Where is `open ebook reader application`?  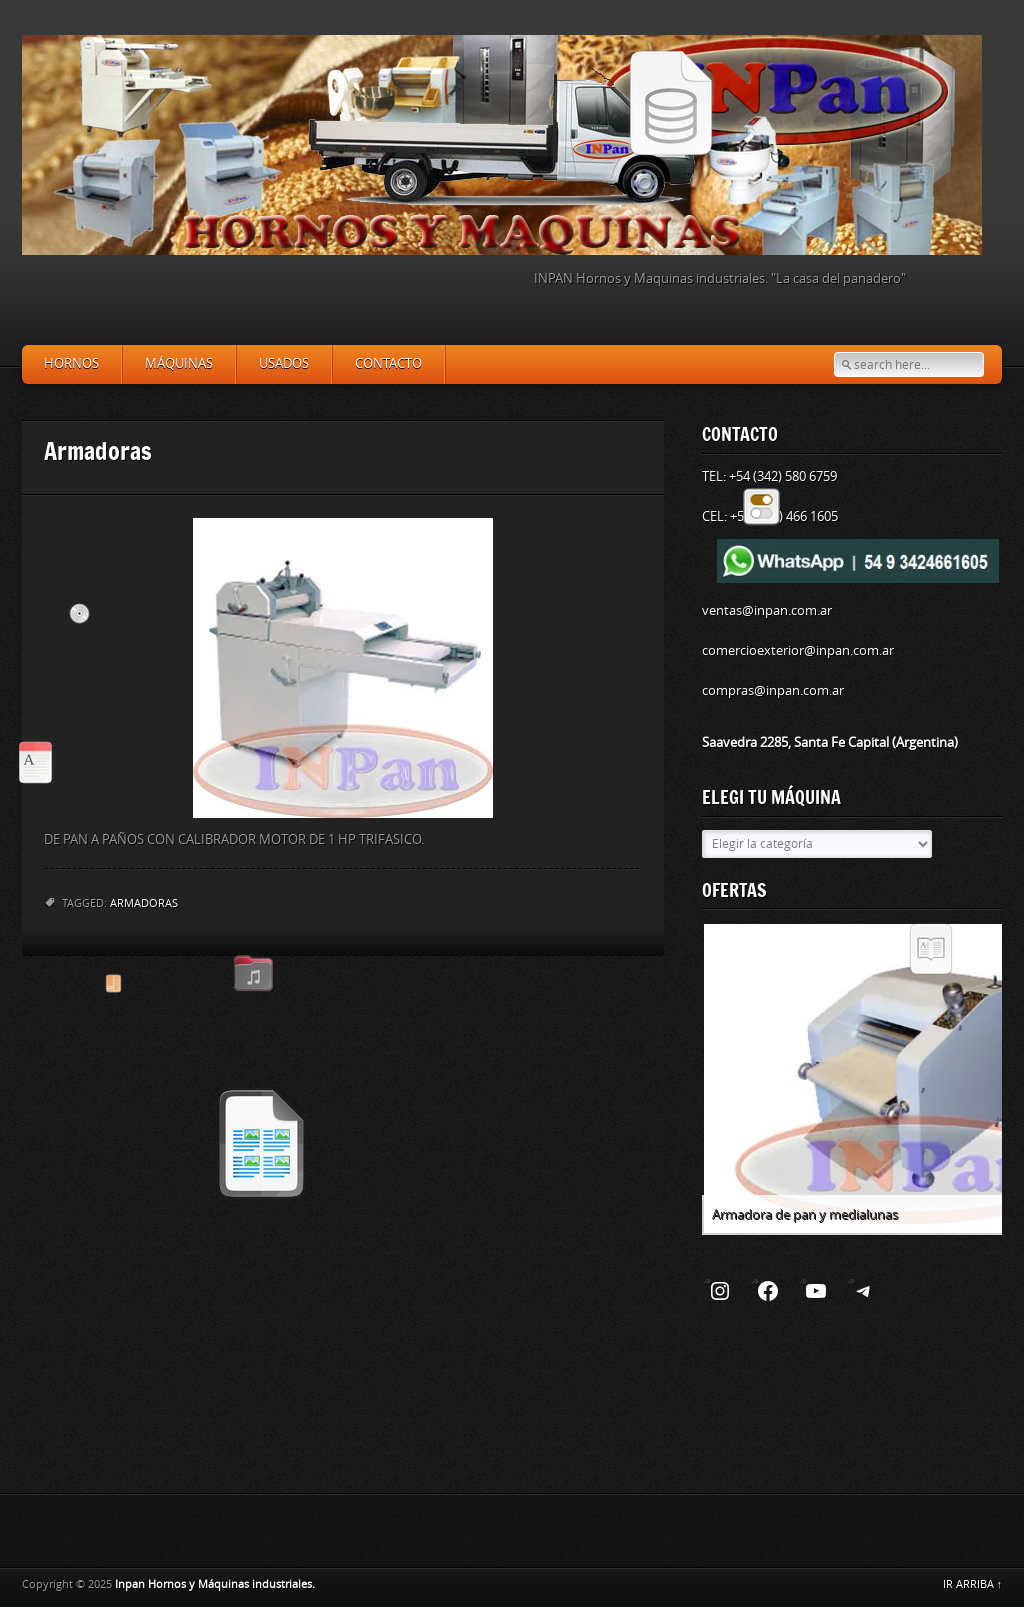 open ebook reader application is located at coordinates (35, 762).